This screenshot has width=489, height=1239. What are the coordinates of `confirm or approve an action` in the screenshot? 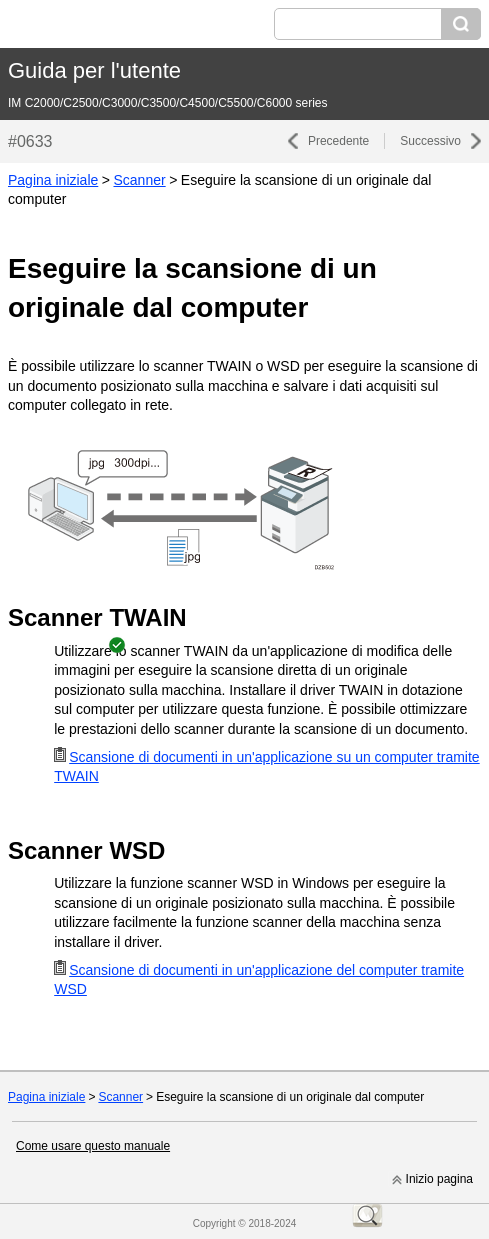 It's located at (117, 645).